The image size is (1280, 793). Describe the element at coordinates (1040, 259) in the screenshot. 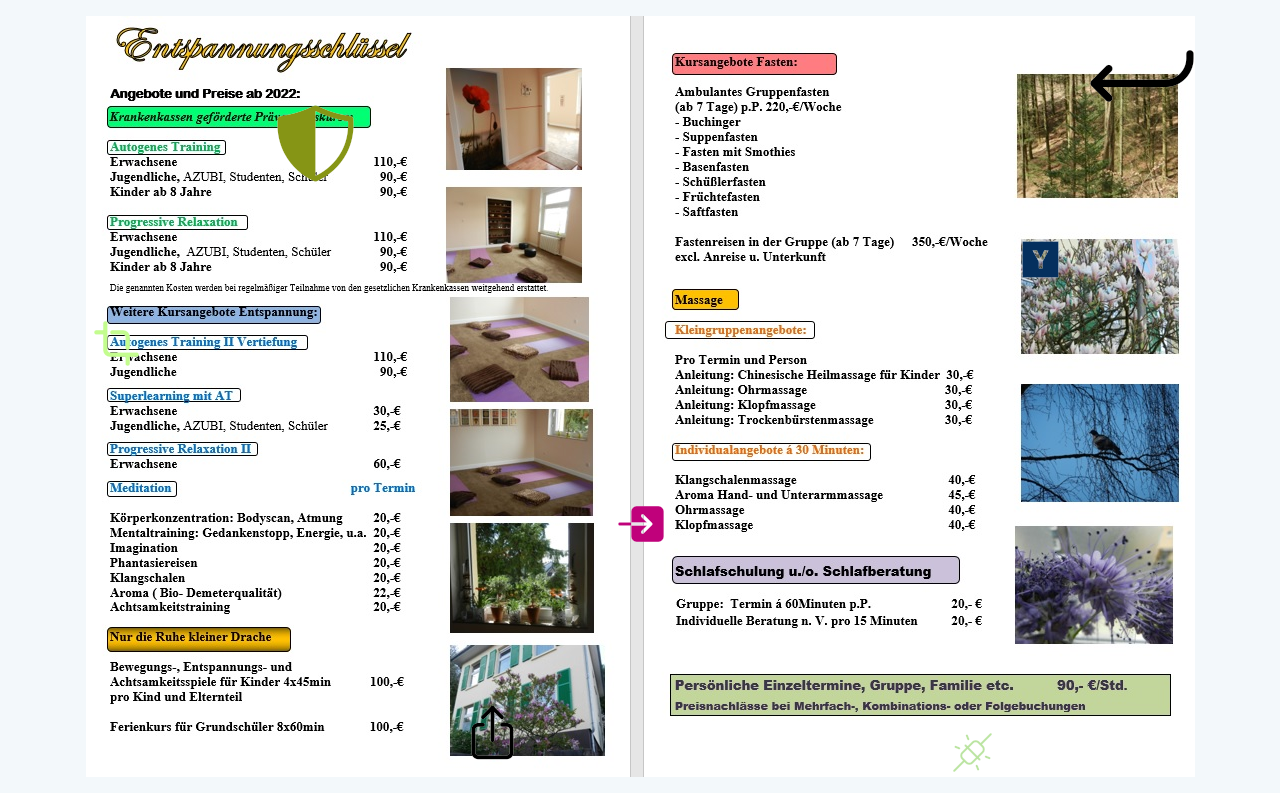

I see `open Hacker News` at that location.